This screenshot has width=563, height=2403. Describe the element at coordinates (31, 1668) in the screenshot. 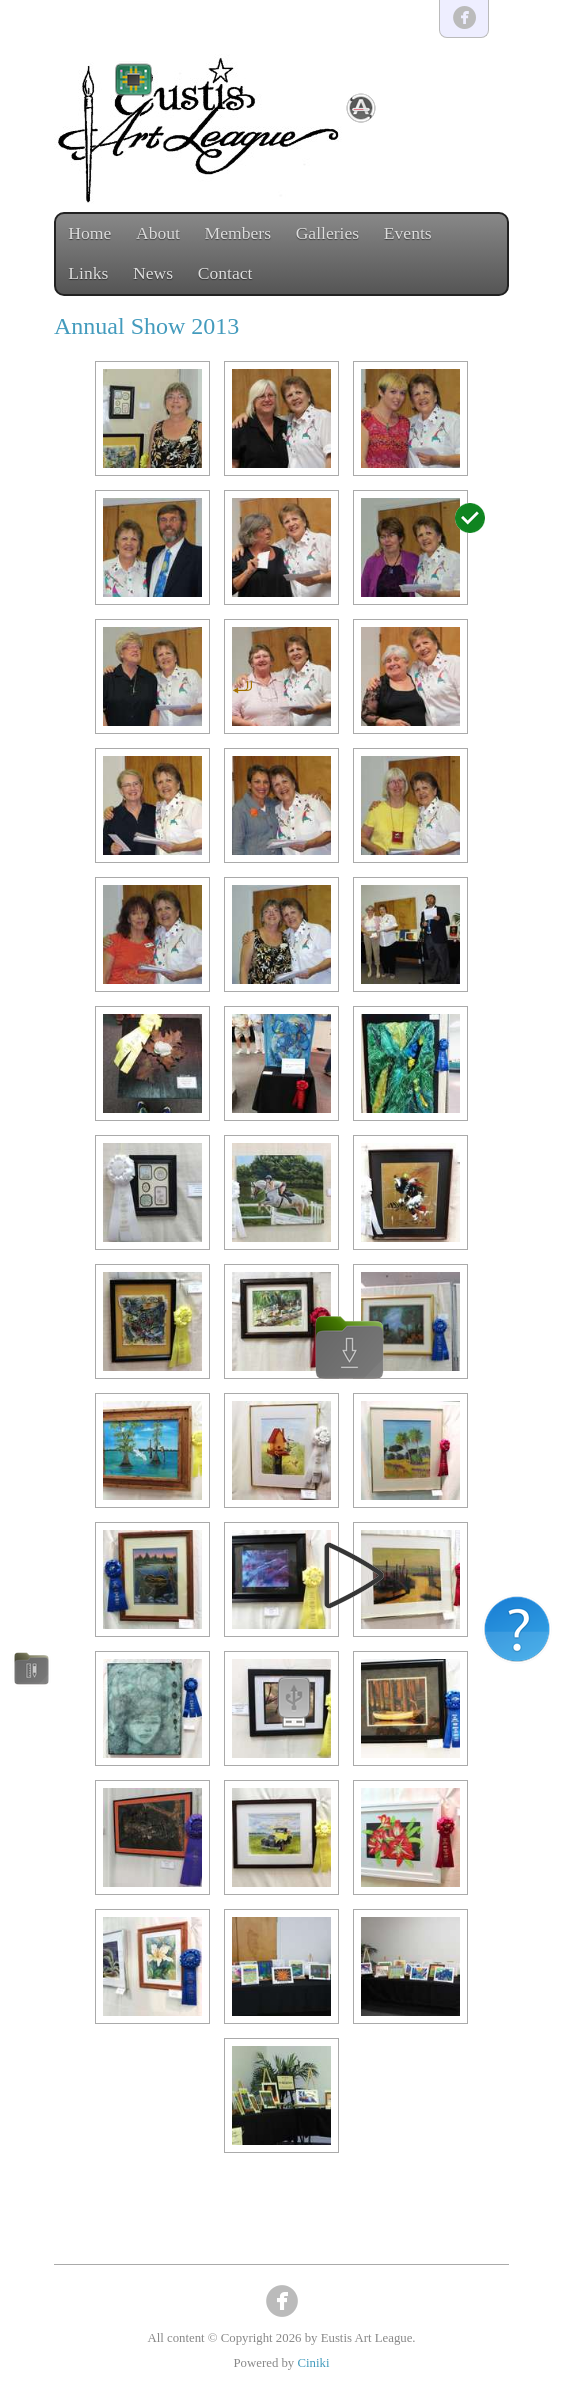

I see `access your templates folder` at that location.